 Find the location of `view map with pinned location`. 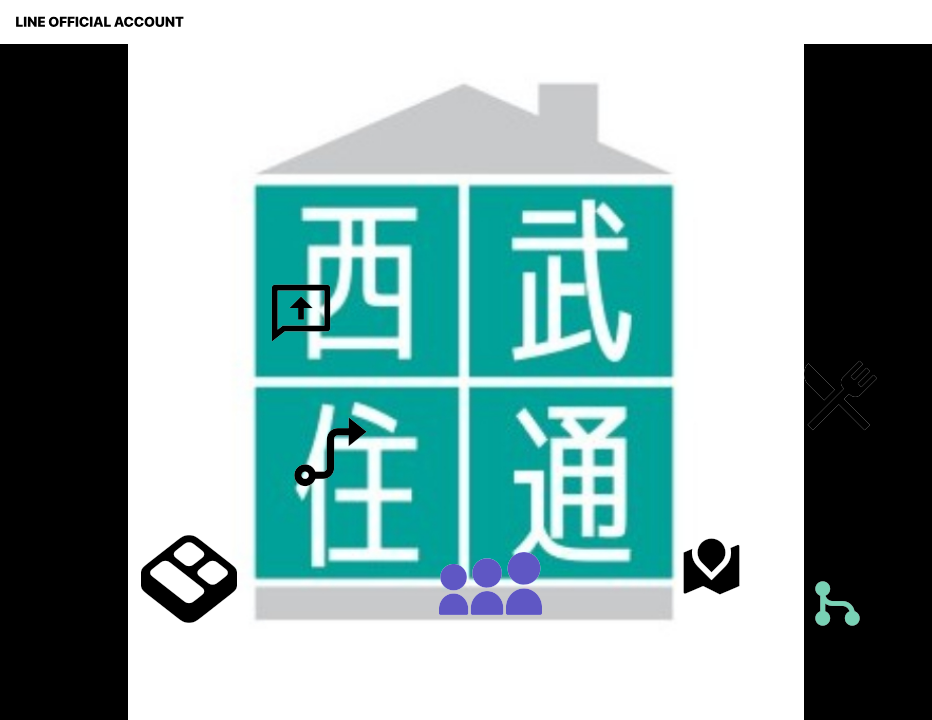

view map with pinned location is located at coordinates (711, 566).